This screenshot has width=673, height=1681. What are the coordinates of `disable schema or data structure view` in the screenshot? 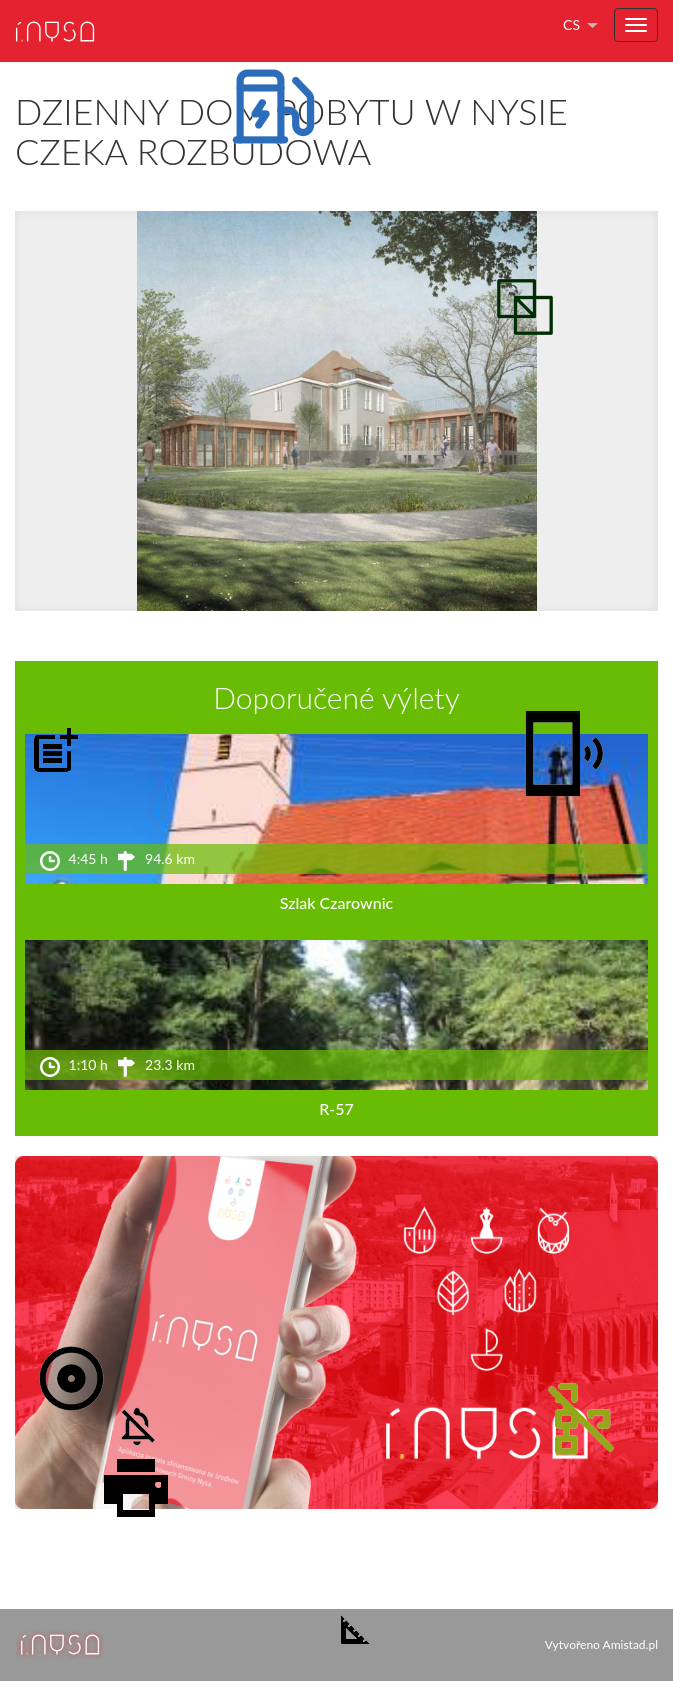 It's located at (581, 1419).